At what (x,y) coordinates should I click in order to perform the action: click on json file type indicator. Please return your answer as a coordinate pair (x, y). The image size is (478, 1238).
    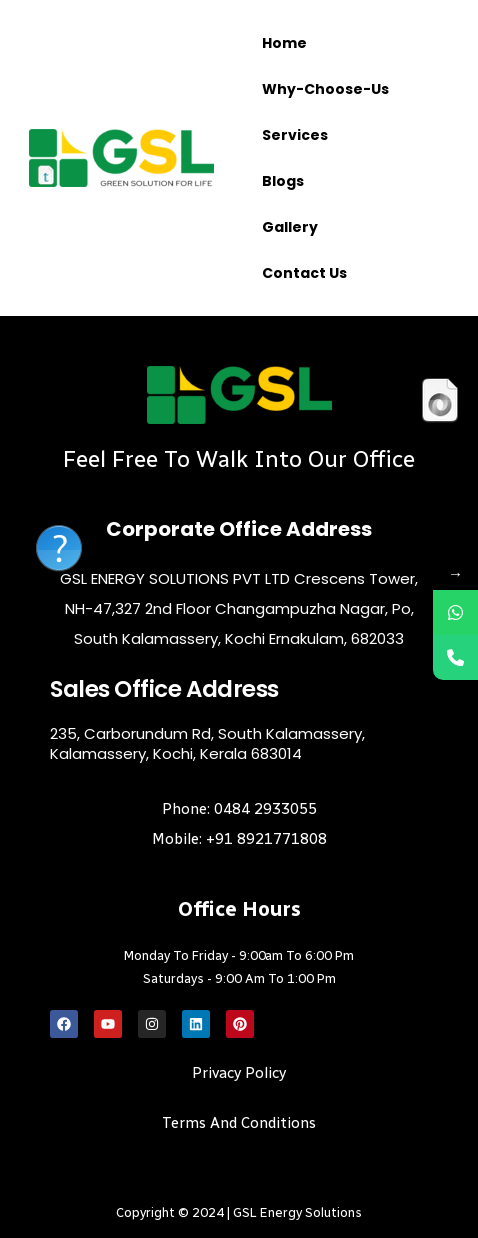
    Looking at the image, I should click on (440, 400).